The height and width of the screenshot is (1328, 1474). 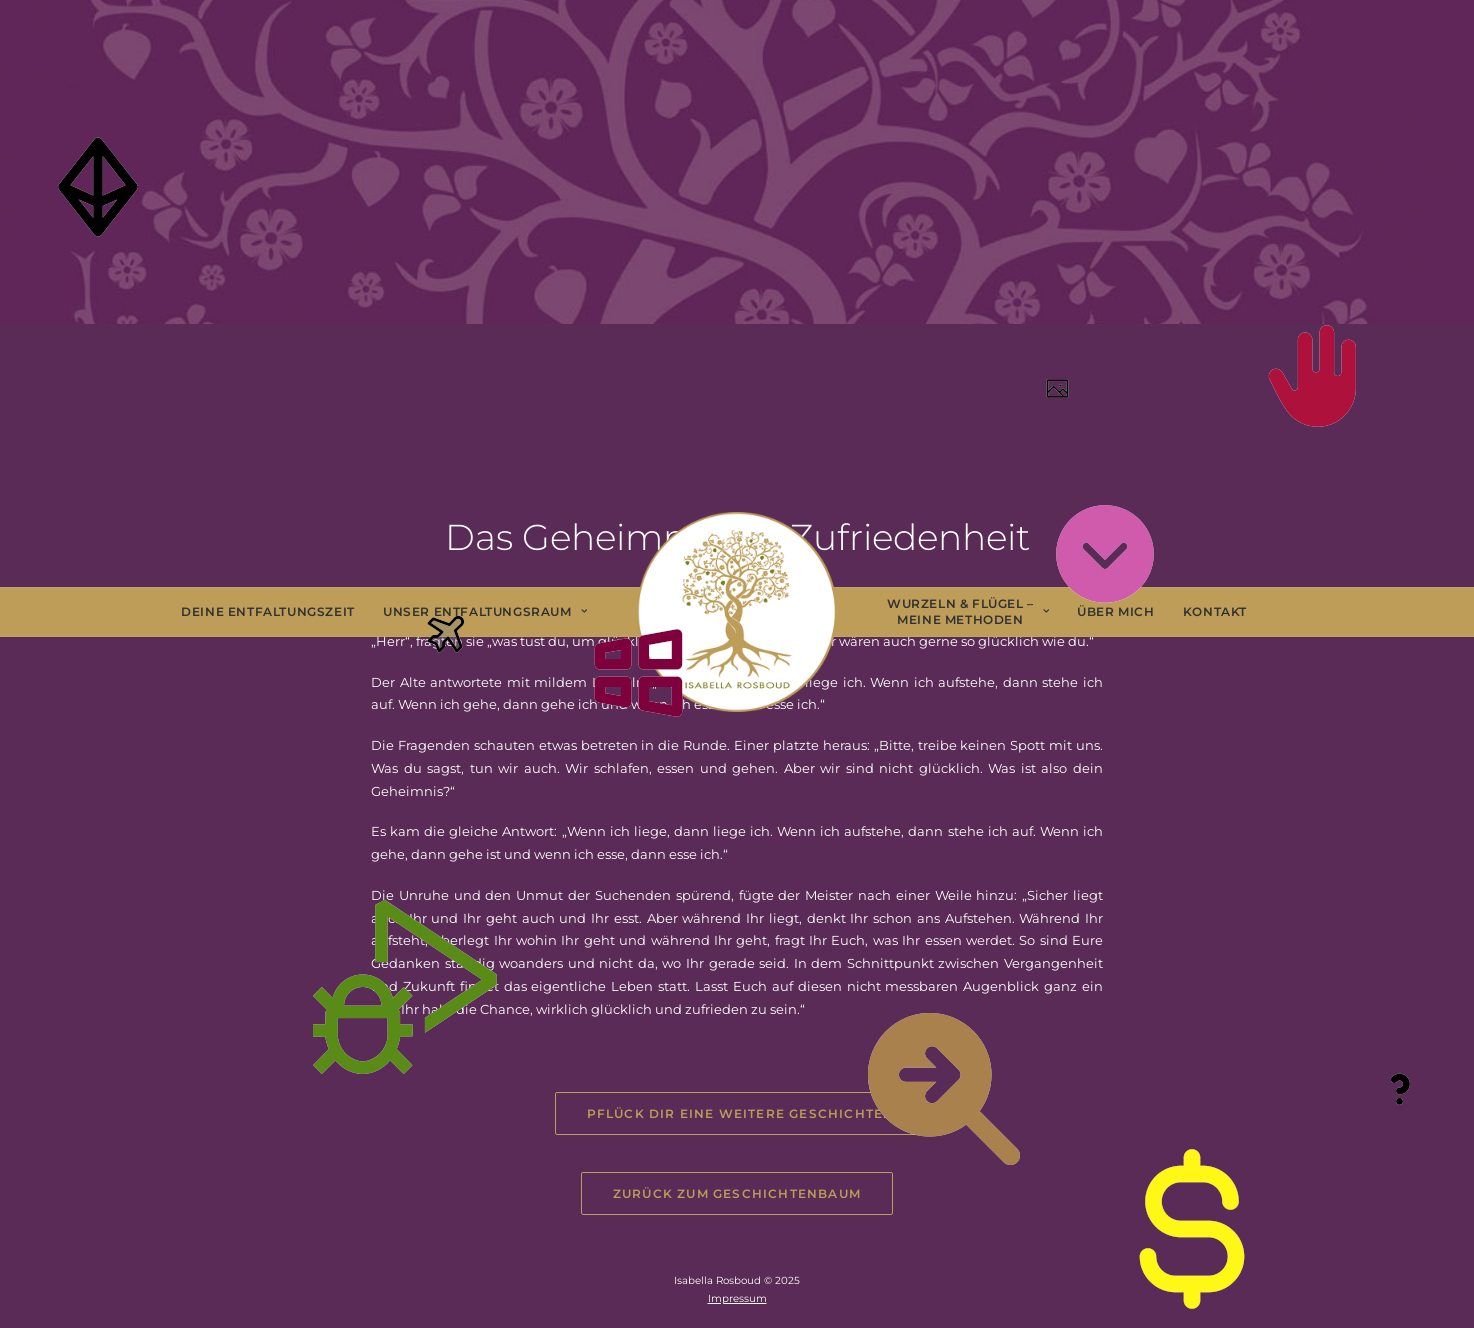 I want to click on stop or pause an action, so click(x=1316, y=376).